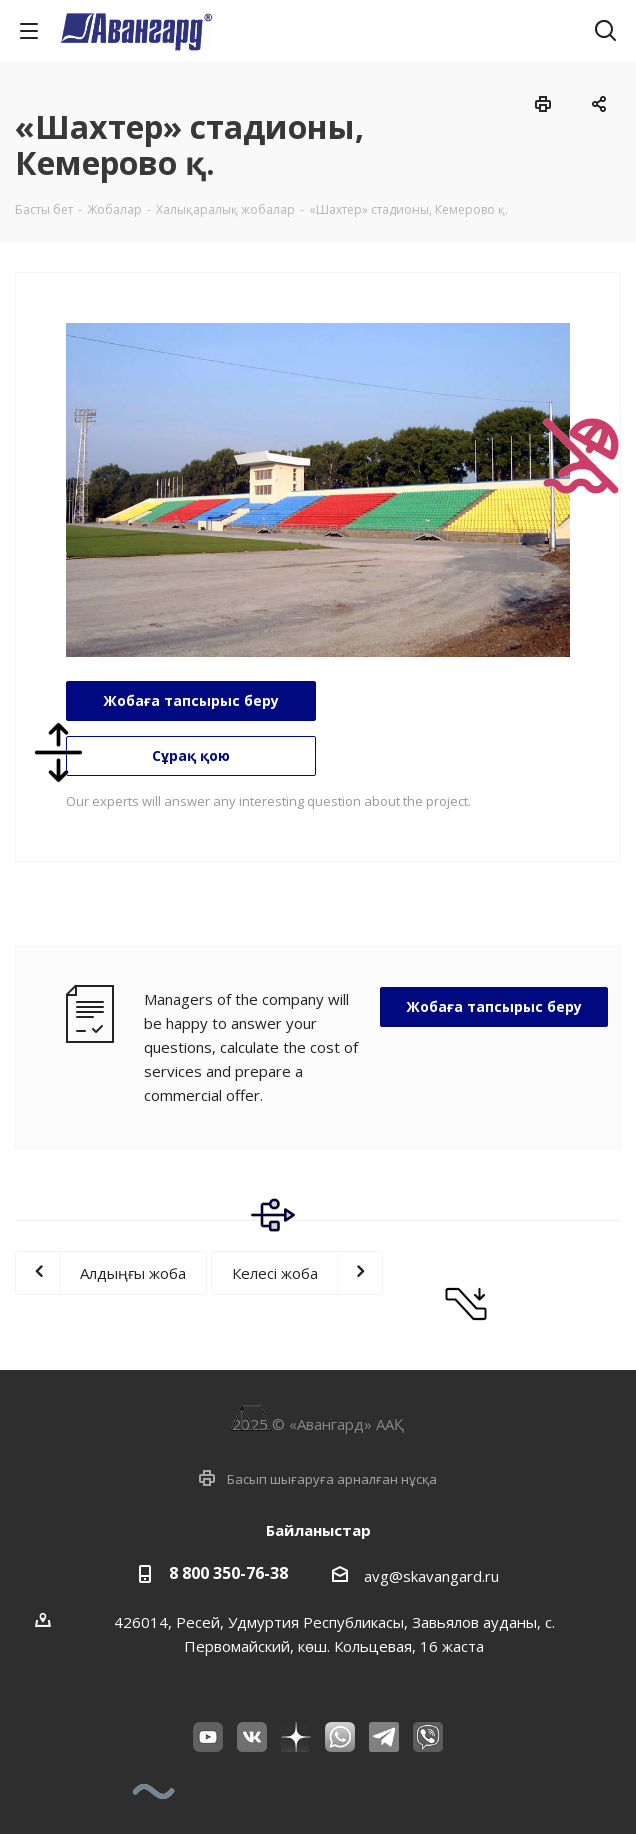 The width and height of the screenshot is (636, 1834). What do you see at coordinates (251, 1419) in the screenshot?
I see `access camping or outdoor activity options` at bounding box center [251, 1419].